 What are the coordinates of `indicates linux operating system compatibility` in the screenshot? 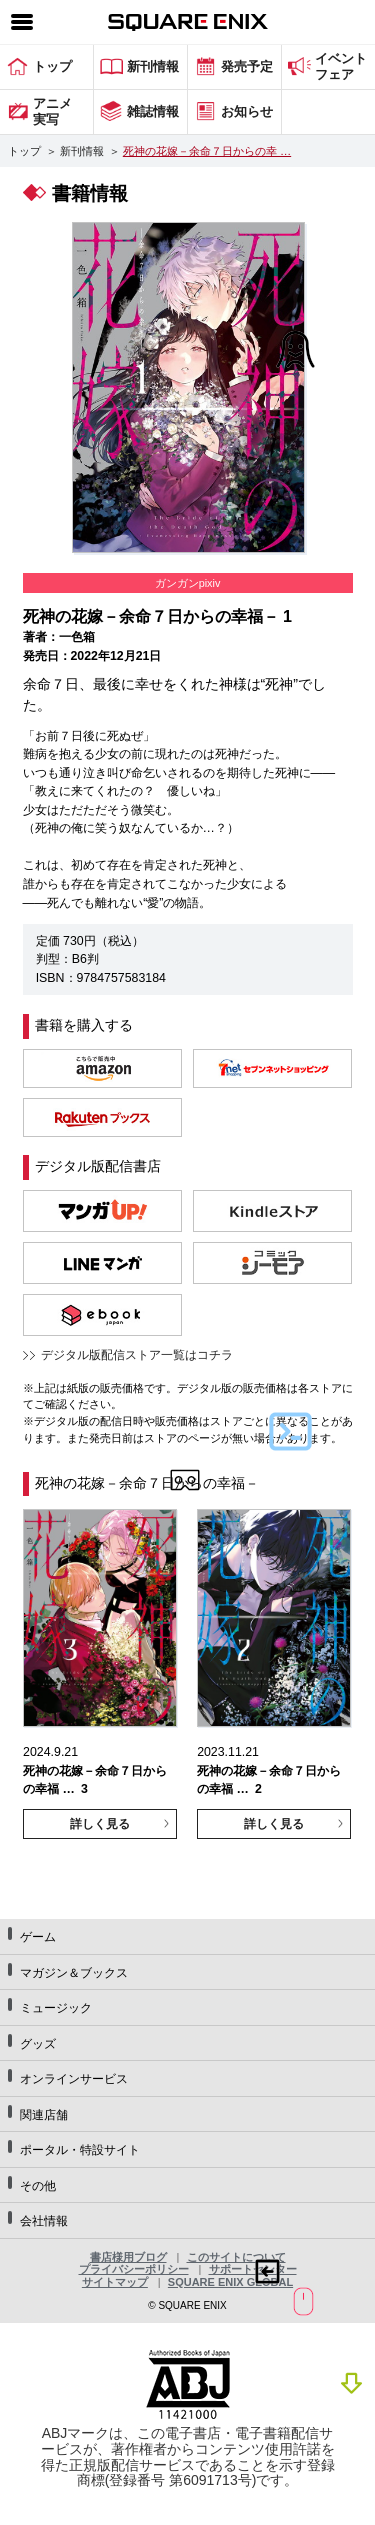 It's located at (295, 351).